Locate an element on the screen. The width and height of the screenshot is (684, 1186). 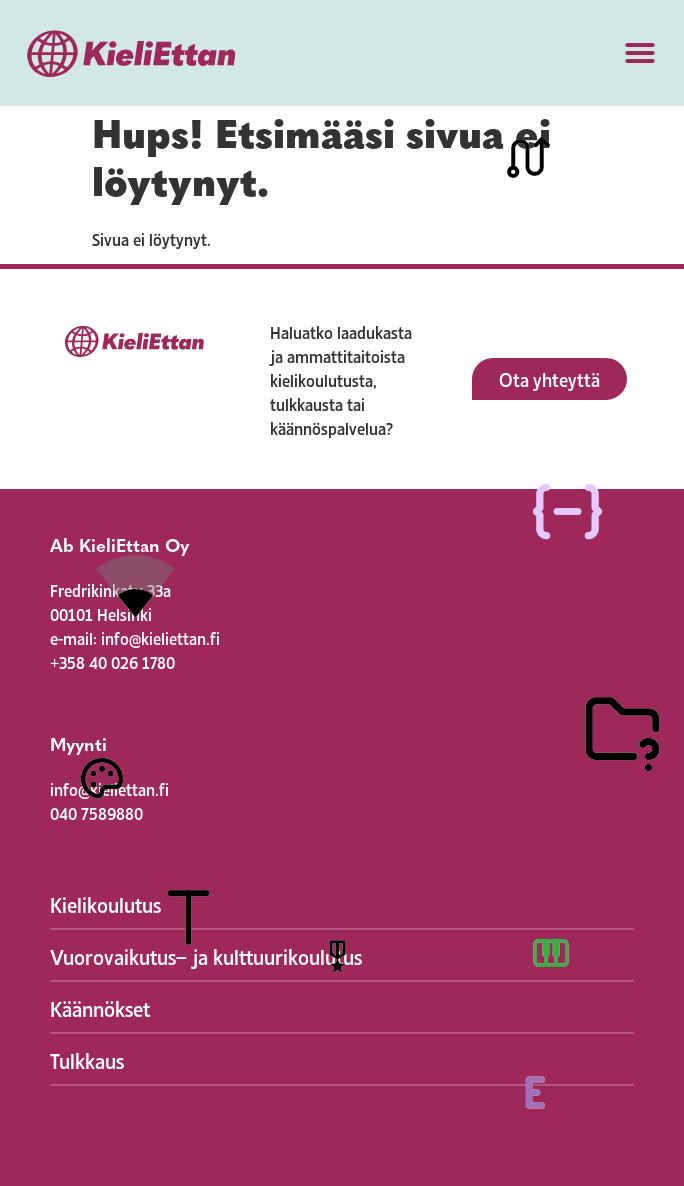
indicates edge network connectivity status is located at coordinates (535, 1092).